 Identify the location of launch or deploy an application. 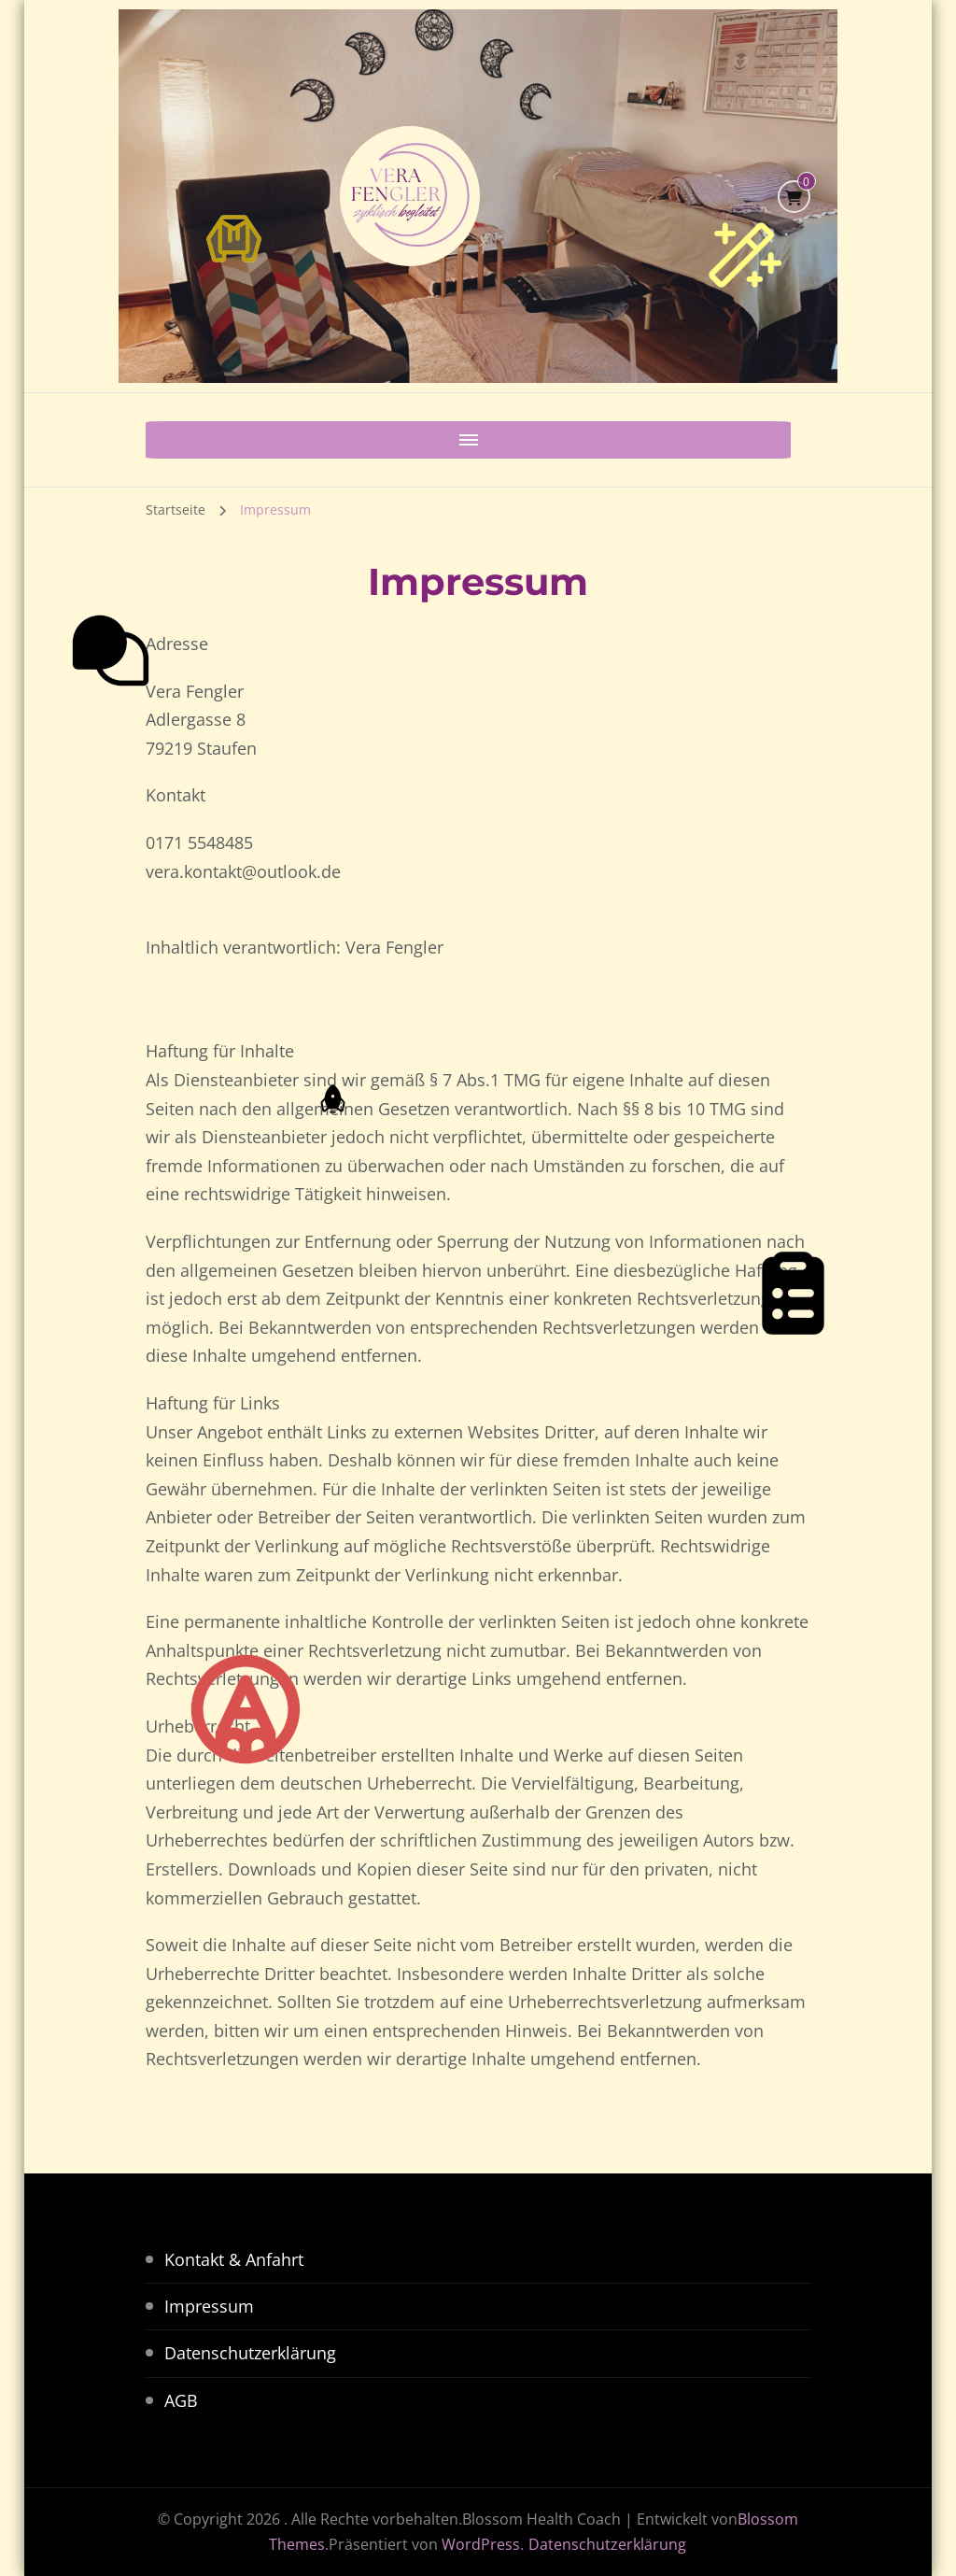
(332, 1099).